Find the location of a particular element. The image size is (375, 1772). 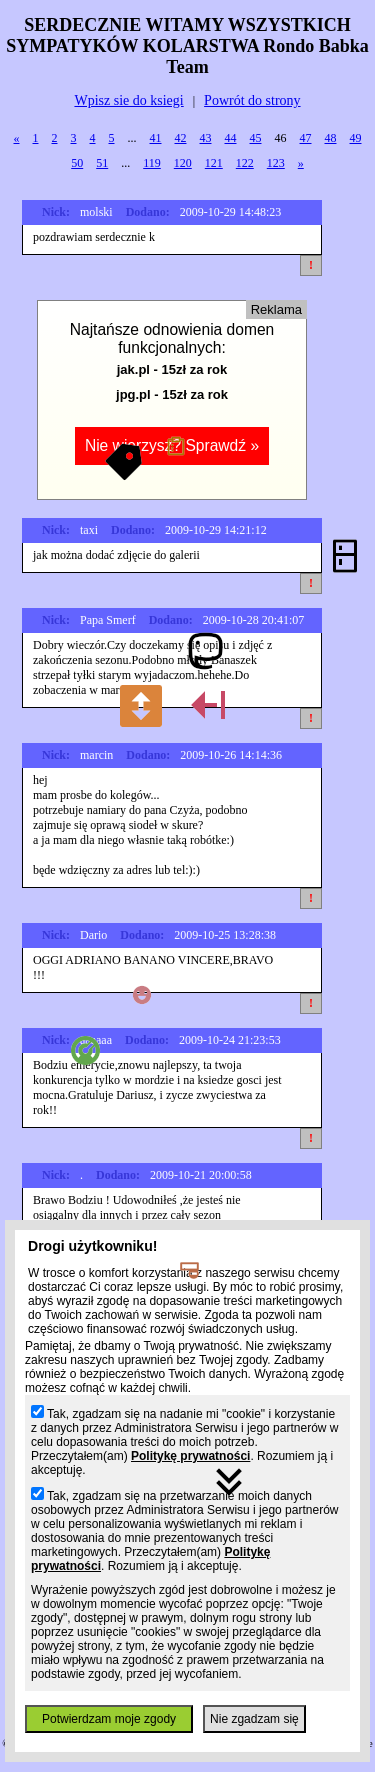

access survey or feedback form is located at coordinates (176, 446).